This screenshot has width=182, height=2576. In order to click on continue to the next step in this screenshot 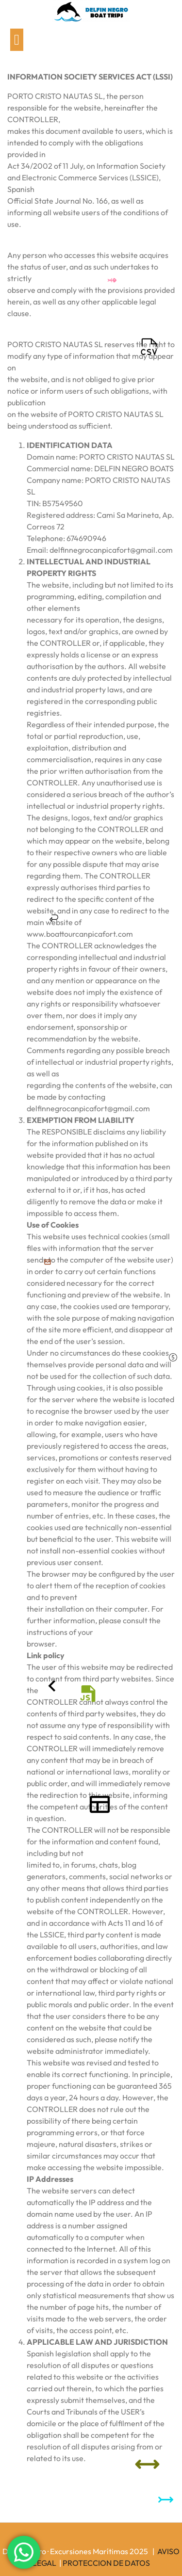, I will do `click(165, 2499)`.